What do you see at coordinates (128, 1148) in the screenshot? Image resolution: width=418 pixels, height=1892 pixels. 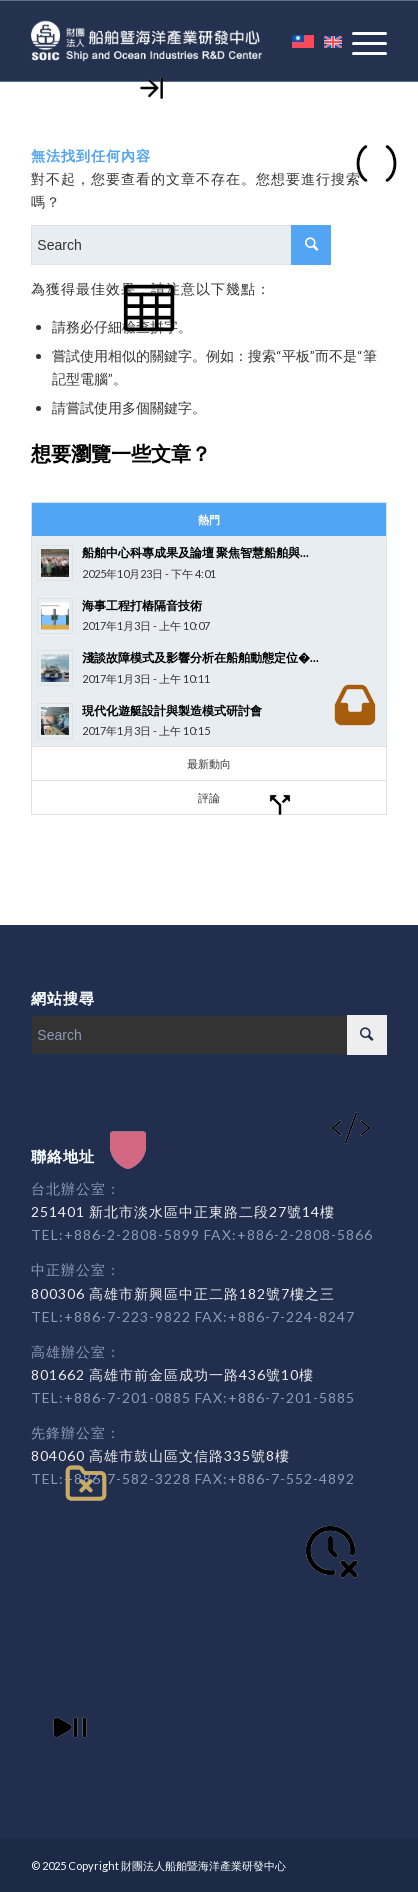 I see `security or protection status indicator` at bounding box center [128, 1148].